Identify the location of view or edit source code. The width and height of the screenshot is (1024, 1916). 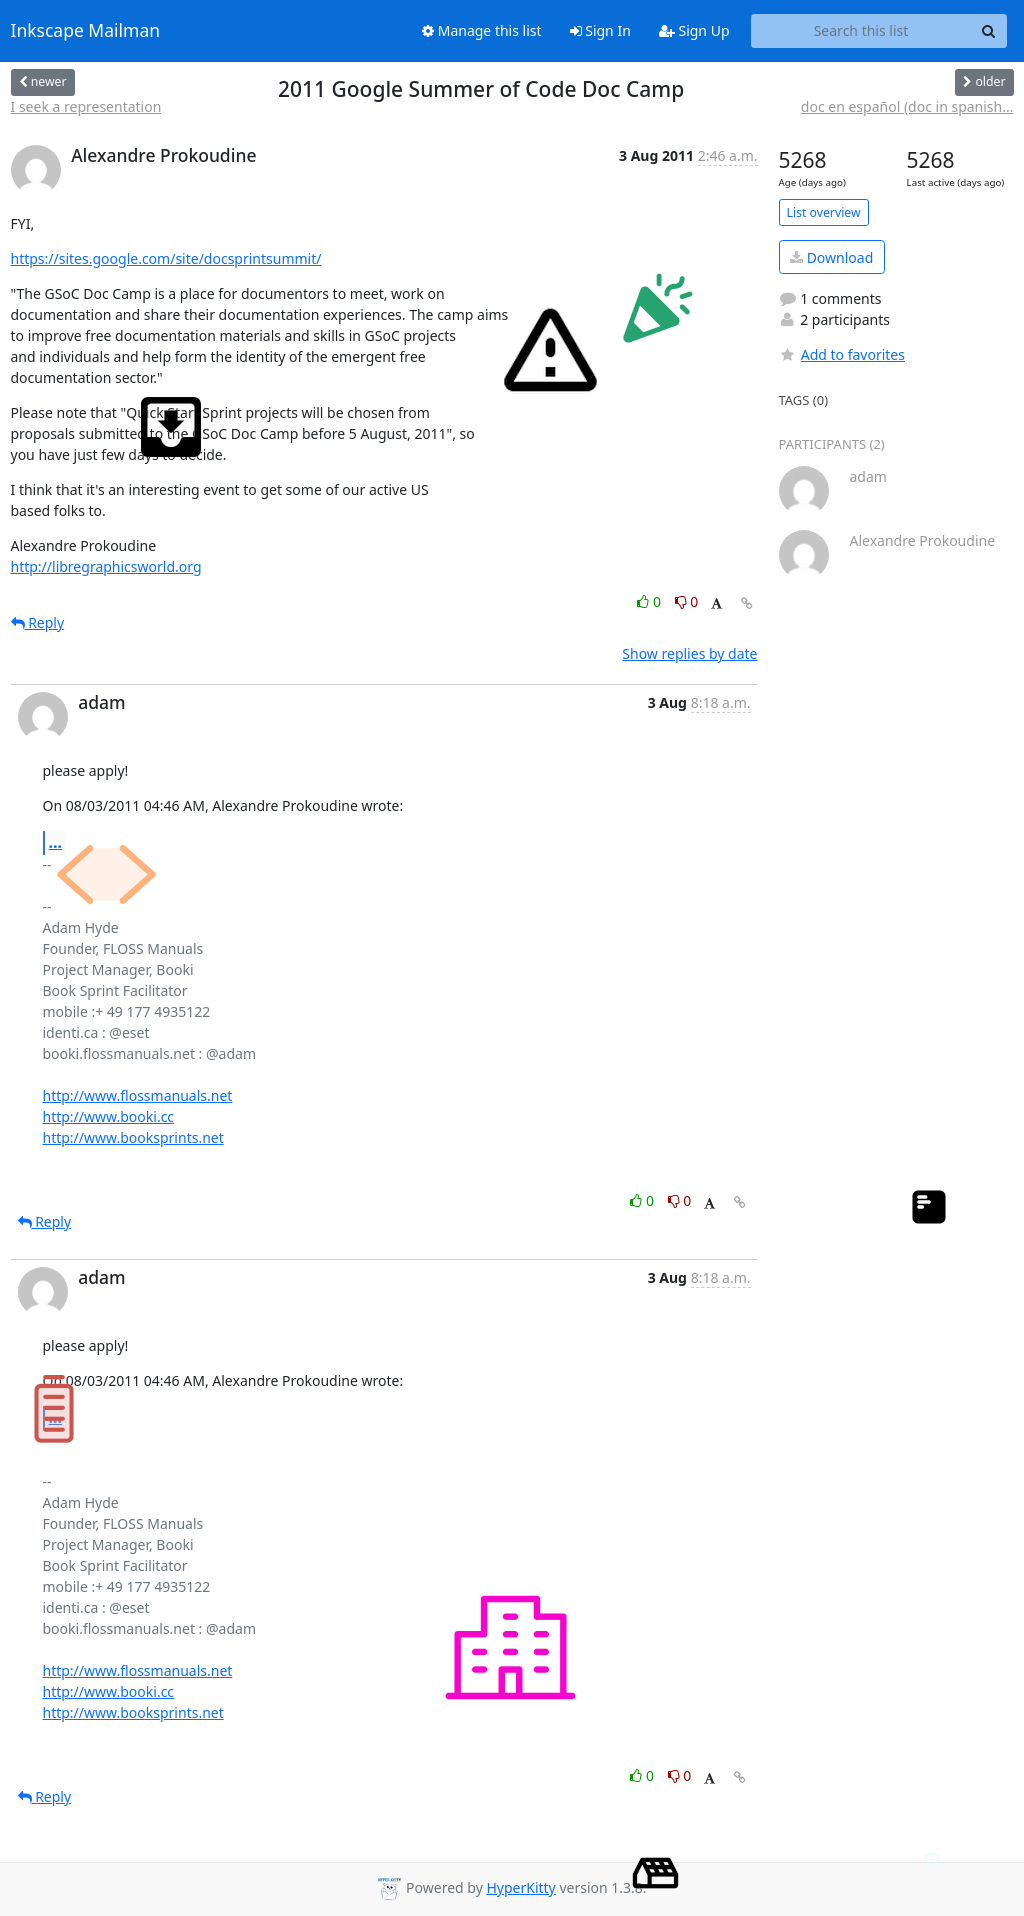
(106, 874).